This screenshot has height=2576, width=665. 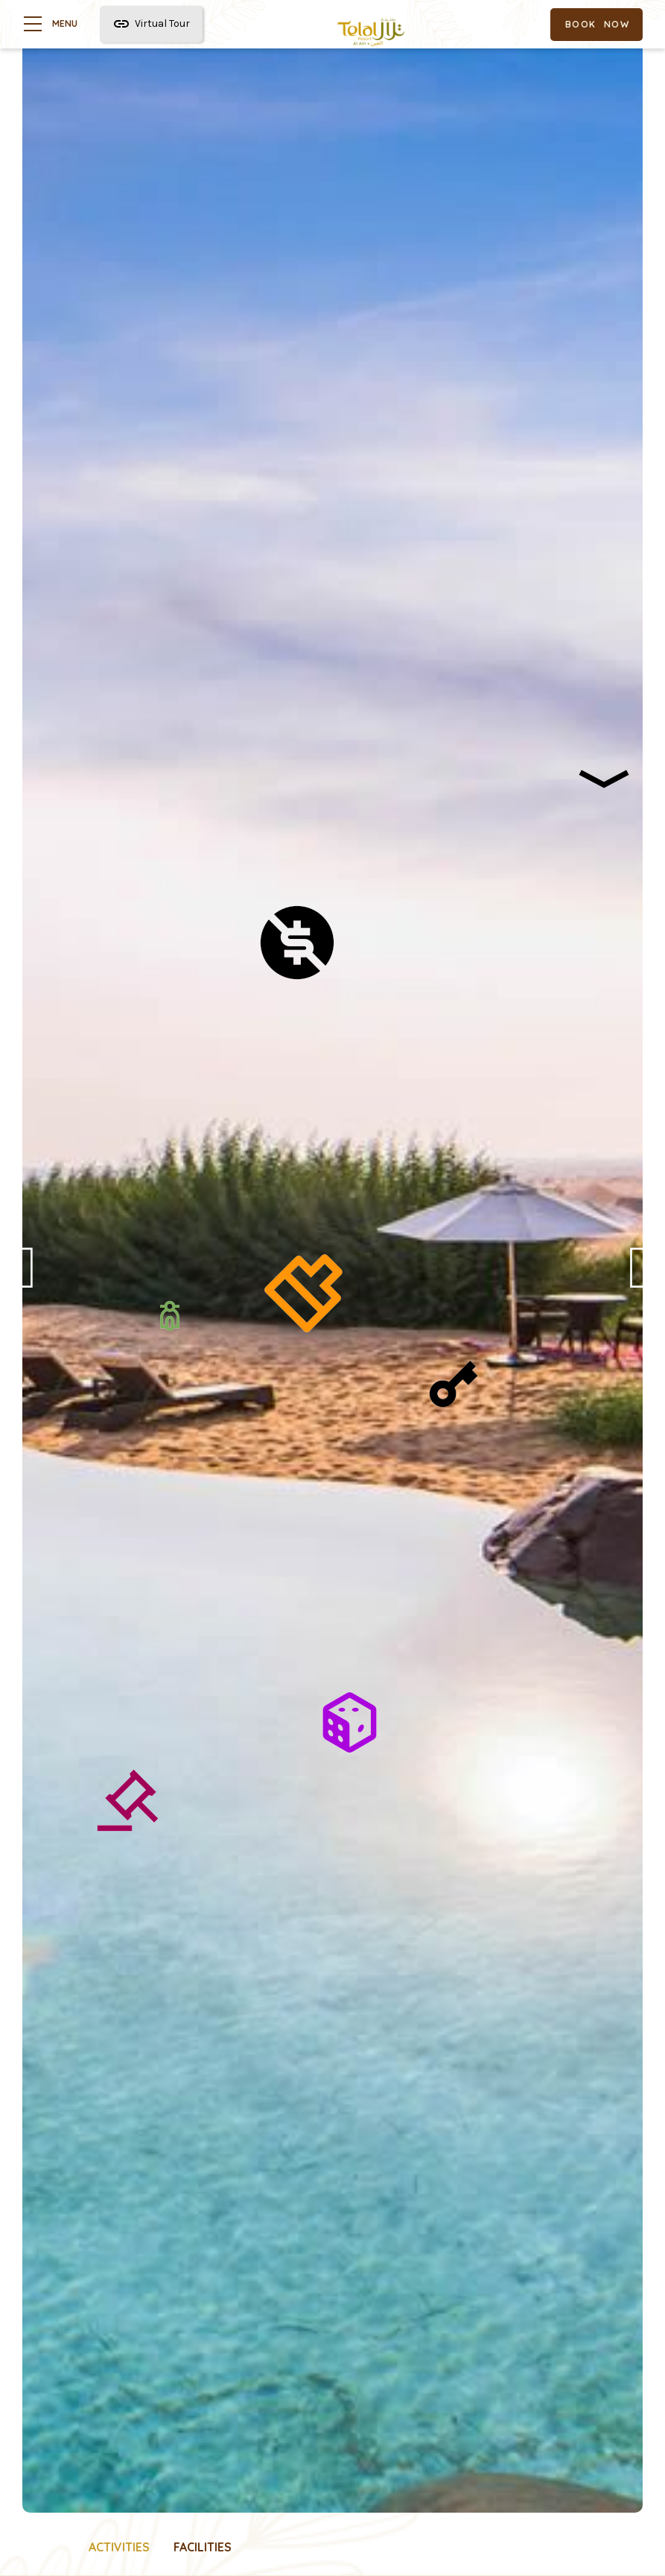 I want to click on expand to show more content, so click(x=604, y=778).